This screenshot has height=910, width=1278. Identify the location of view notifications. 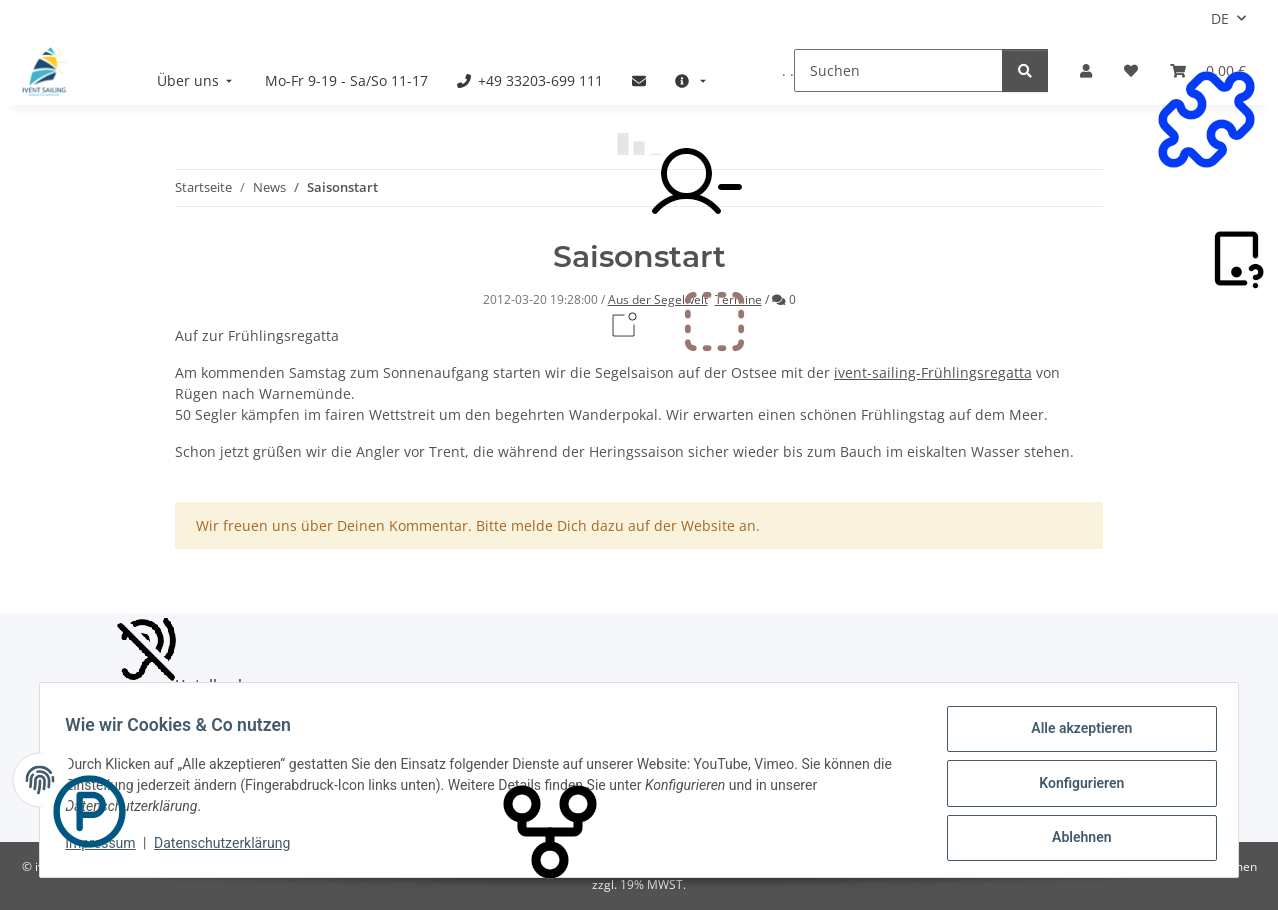
(624, 325).